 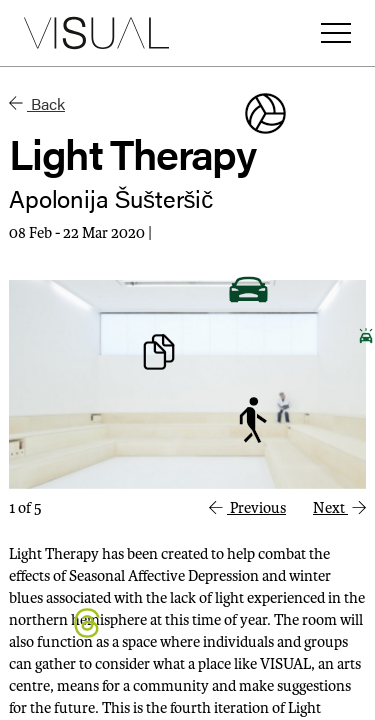 I want to click on access sports car or vehicle settings, so click(x=248, y=289).